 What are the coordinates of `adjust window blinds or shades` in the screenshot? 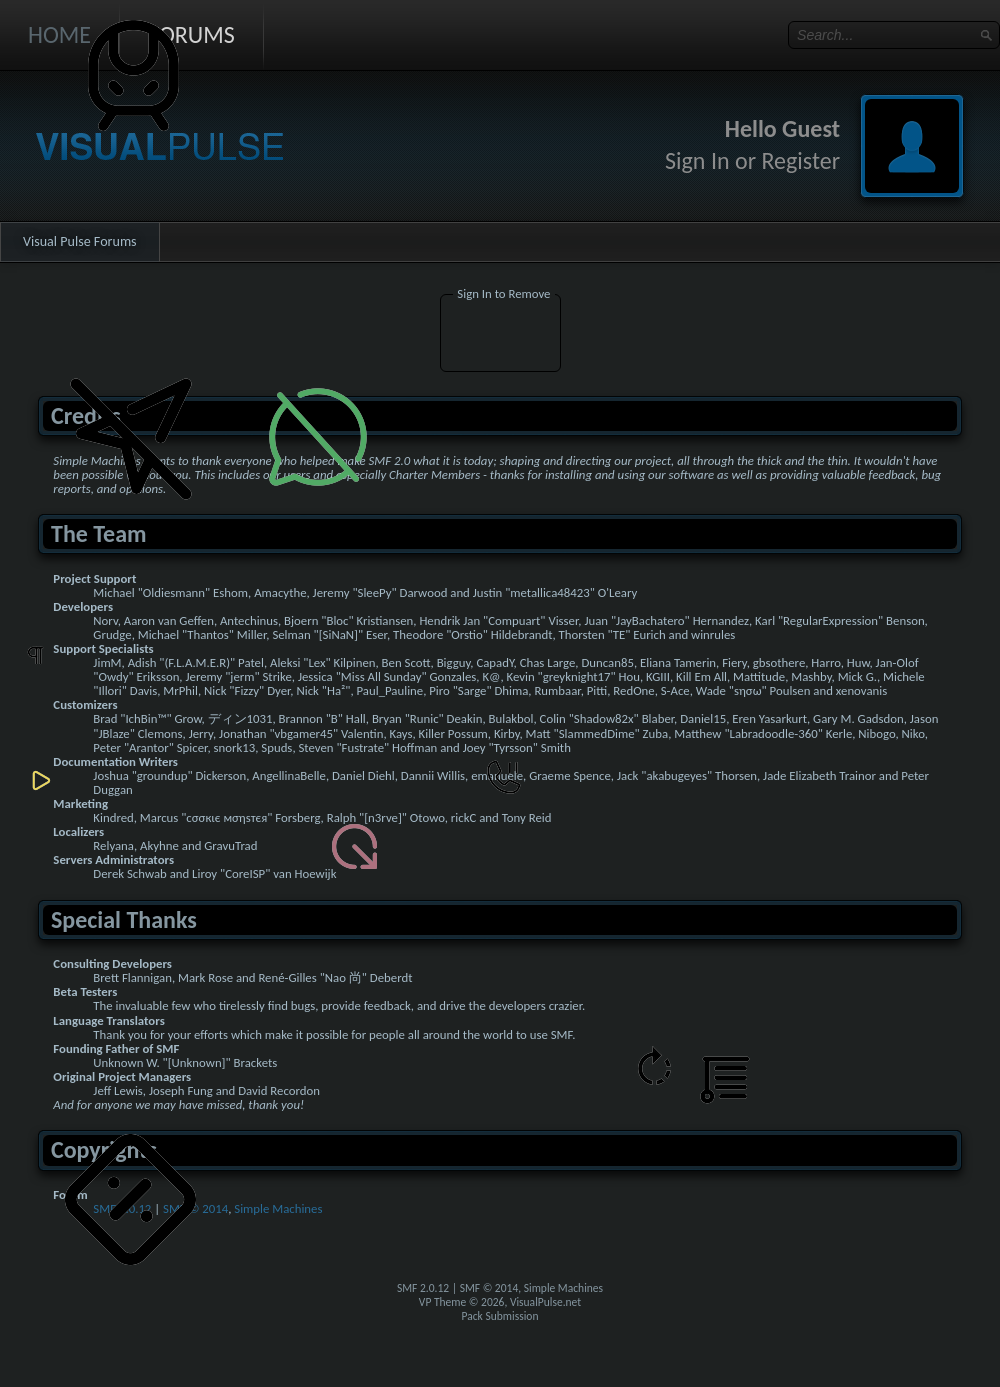 It's located at (726, 1080).